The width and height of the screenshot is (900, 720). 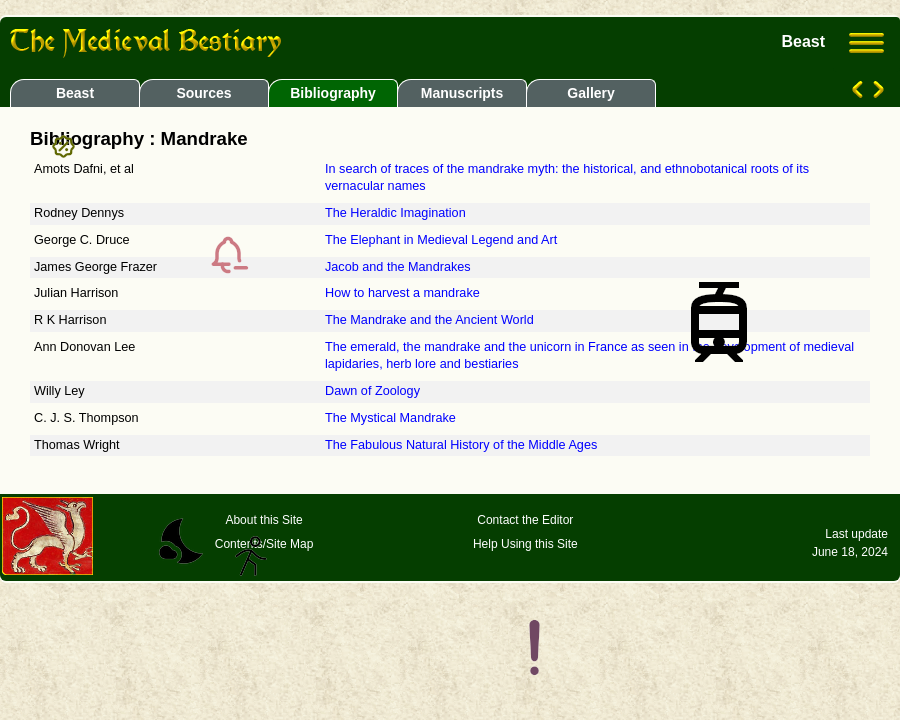 I want to click on pedestrian or walking directions mode, so click(x=251, y=556).